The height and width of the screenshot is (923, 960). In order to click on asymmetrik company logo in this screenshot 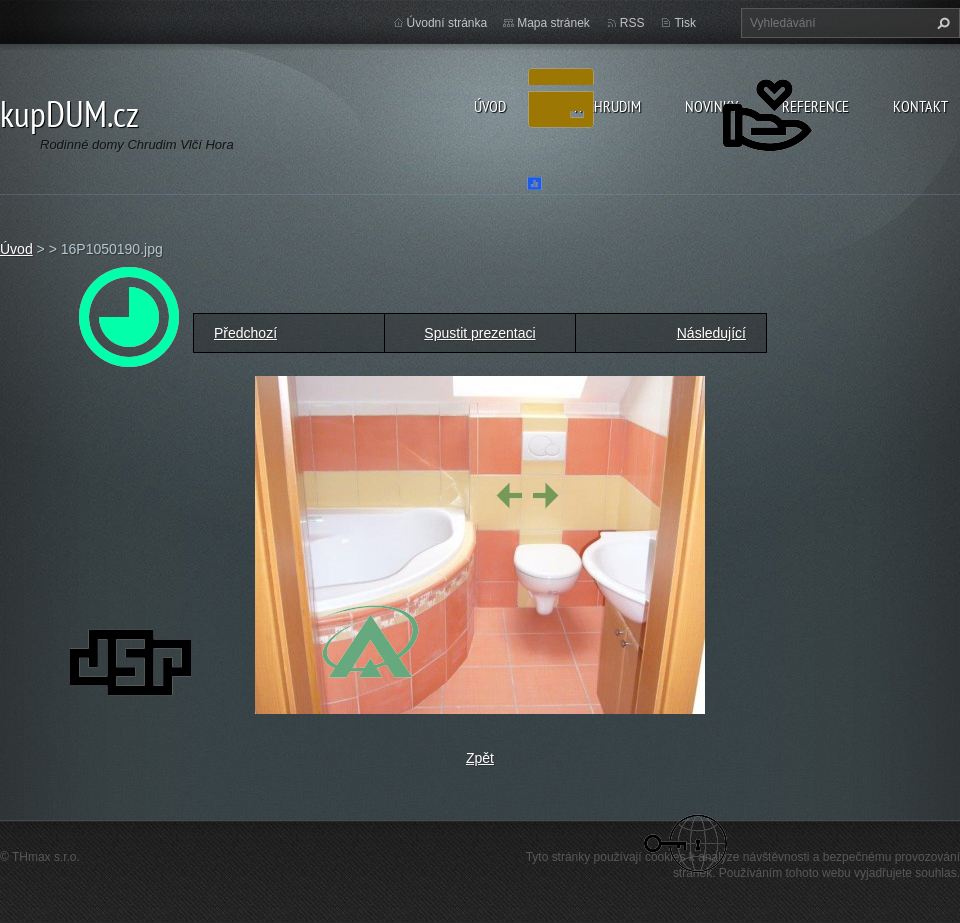, I will do `click(367, 641)`.